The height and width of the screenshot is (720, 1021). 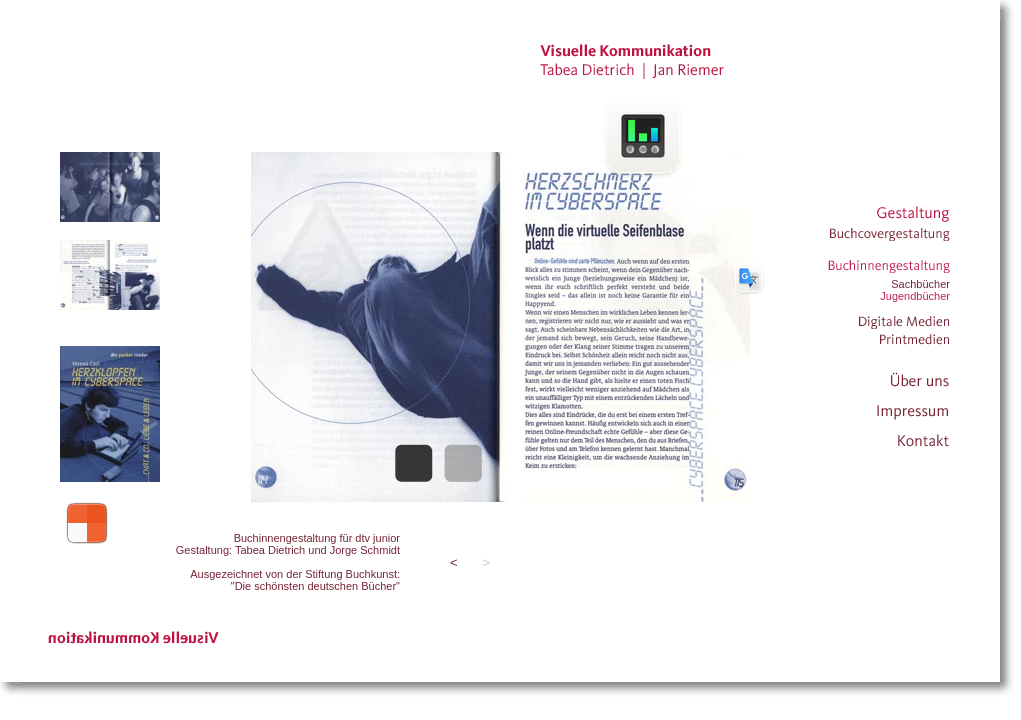 What do you see at coordinates (87, 523) in the screenshot?
I see `switch to the bottom-left workspace` at bounding box center [87, 523].